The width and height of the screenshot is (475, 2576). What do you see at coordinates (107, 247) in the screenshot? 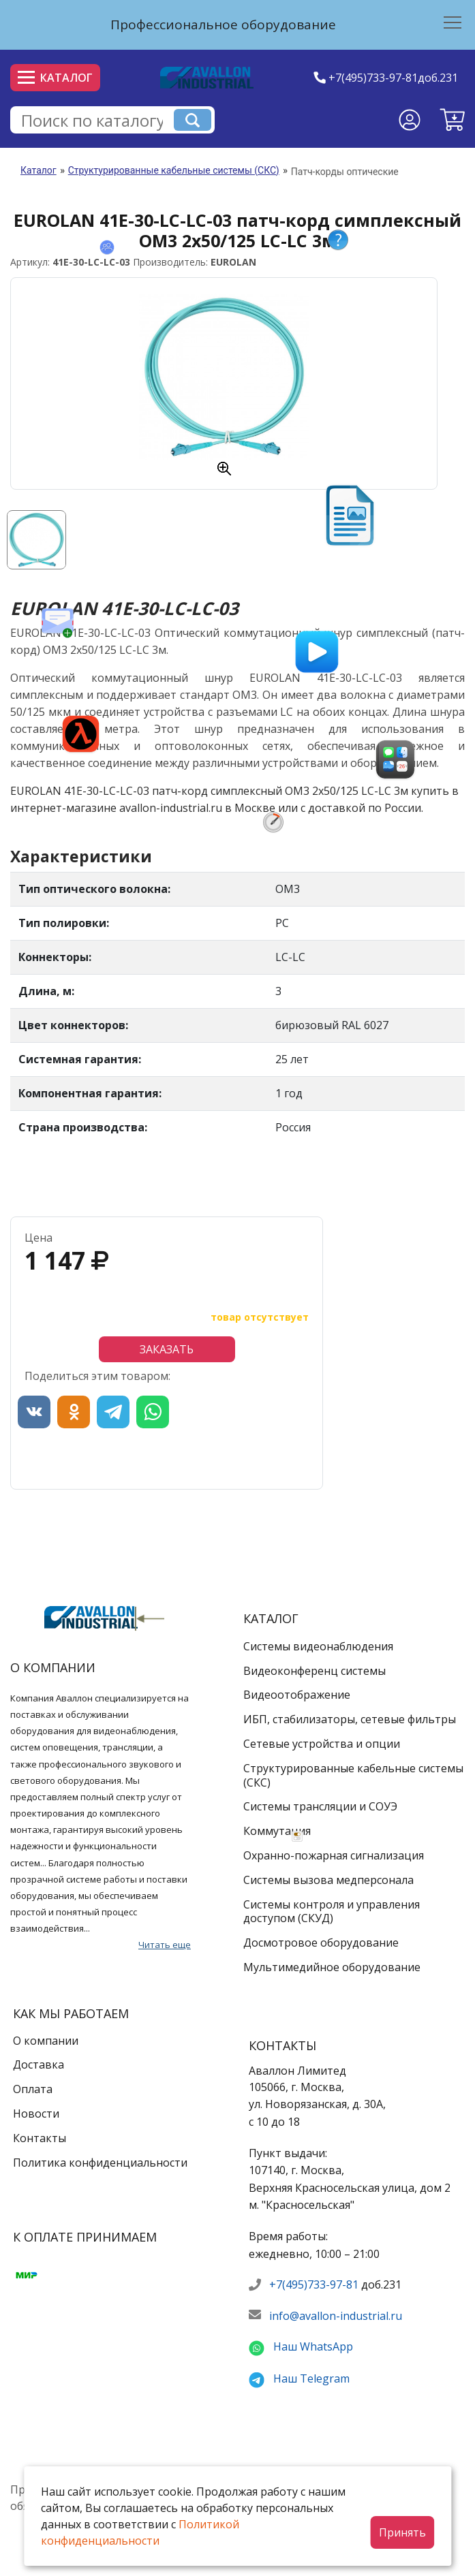
I see `access user account settings` at bounding box center [107, 247].